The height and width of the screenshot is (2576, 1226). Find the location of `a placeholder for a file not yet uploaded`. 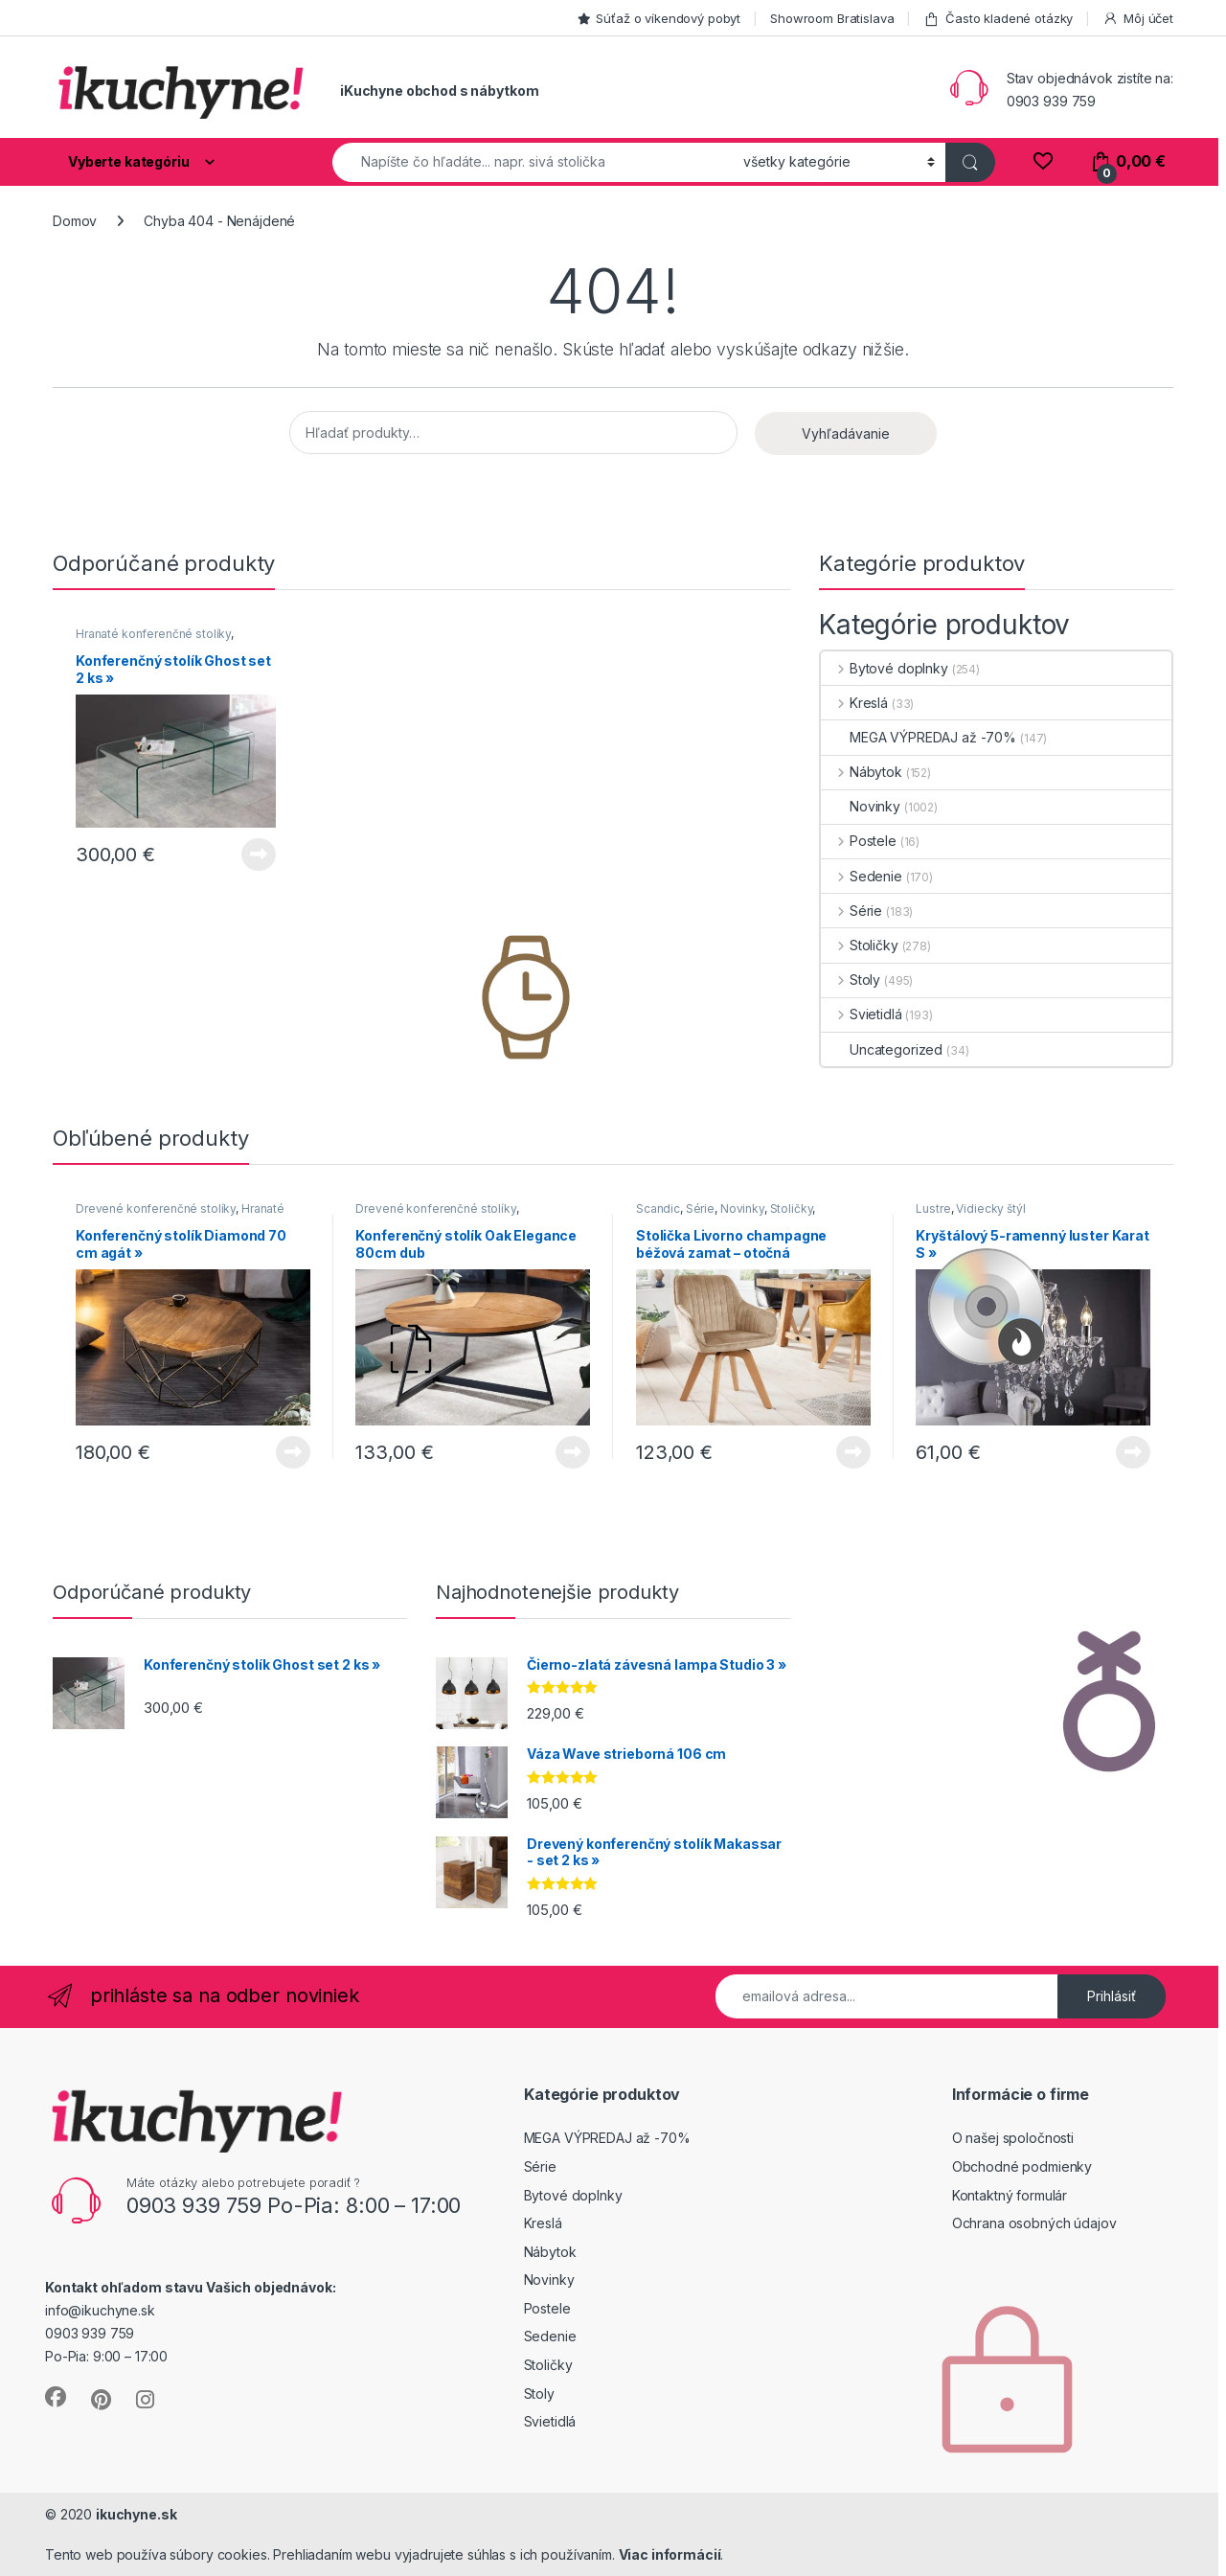

a placeholder for a file not yet uploaded is located at coordinates (411, 1349).